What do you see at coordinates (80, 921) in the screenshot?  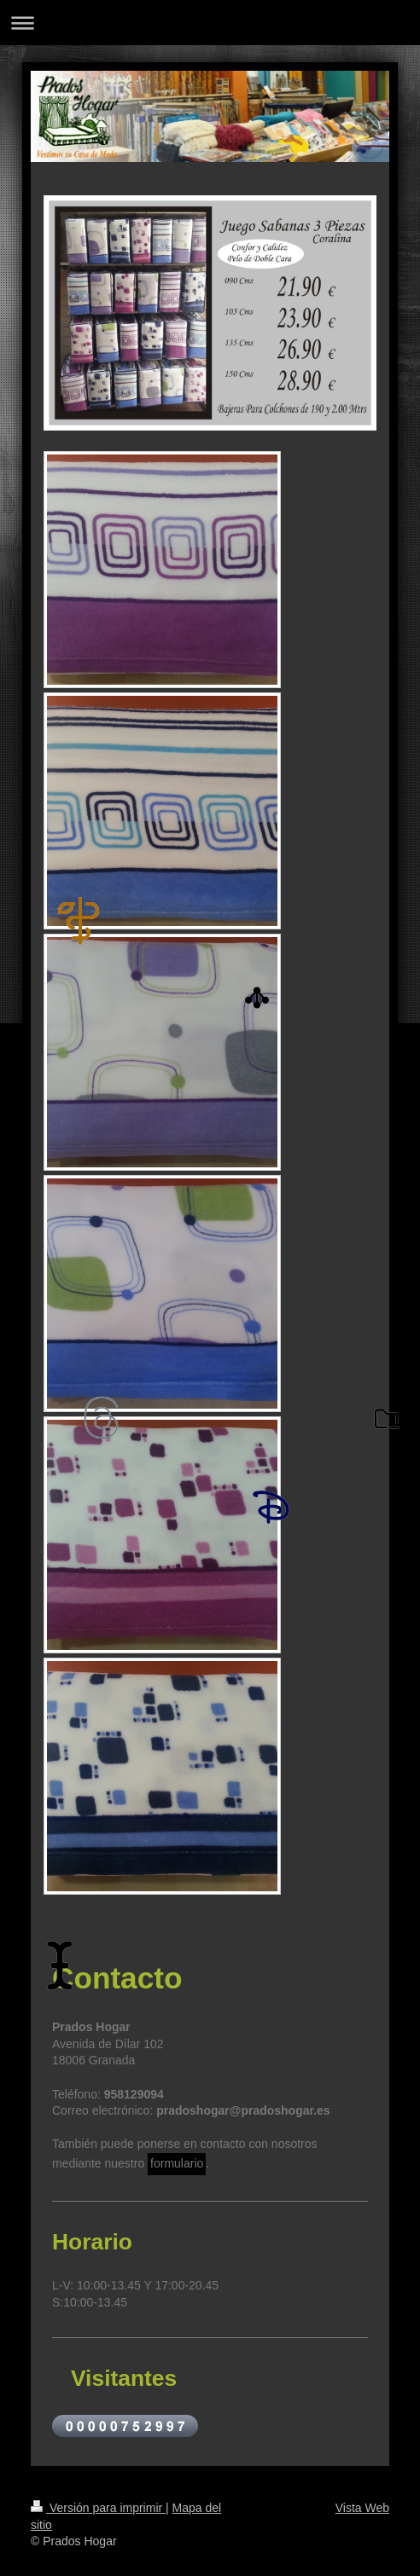 I see `access health or medical services` at bounding box center [80, 921].